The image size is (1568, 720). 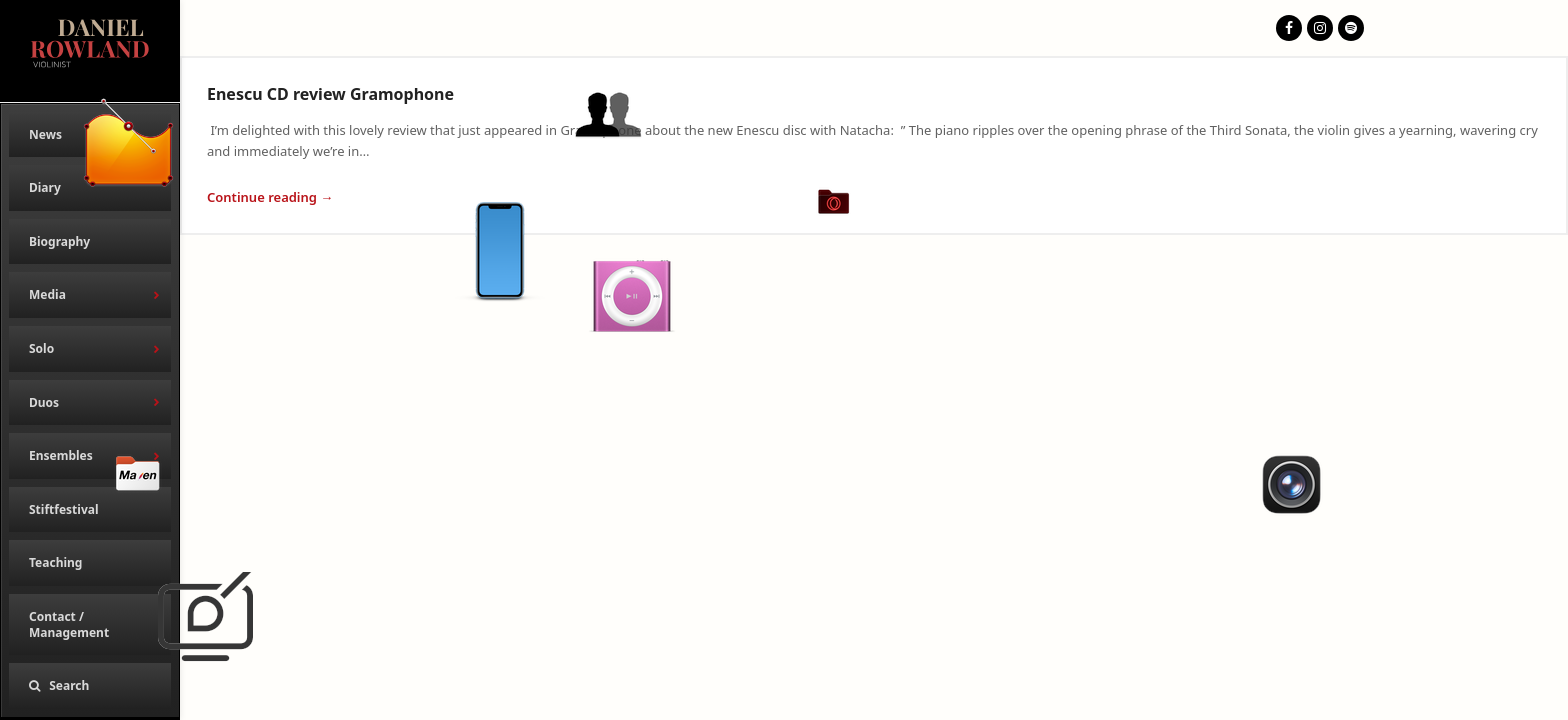 What do you see at coordinates (205, 619) in the screenshot?
I see `access display appearance settings` at bounding box center [205, 619].